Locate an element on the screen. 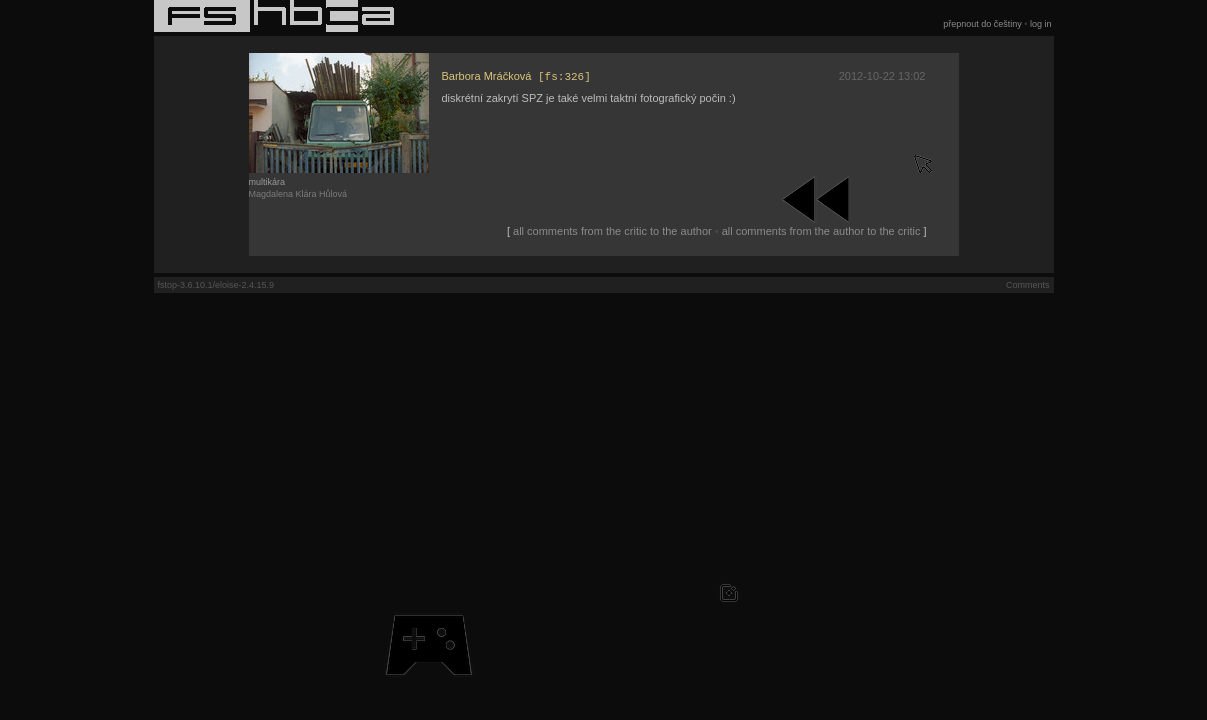 Image resolution: width=1207 pixels, height=720 pixels. access gaming or esports features is located at coordinates (429, 645).